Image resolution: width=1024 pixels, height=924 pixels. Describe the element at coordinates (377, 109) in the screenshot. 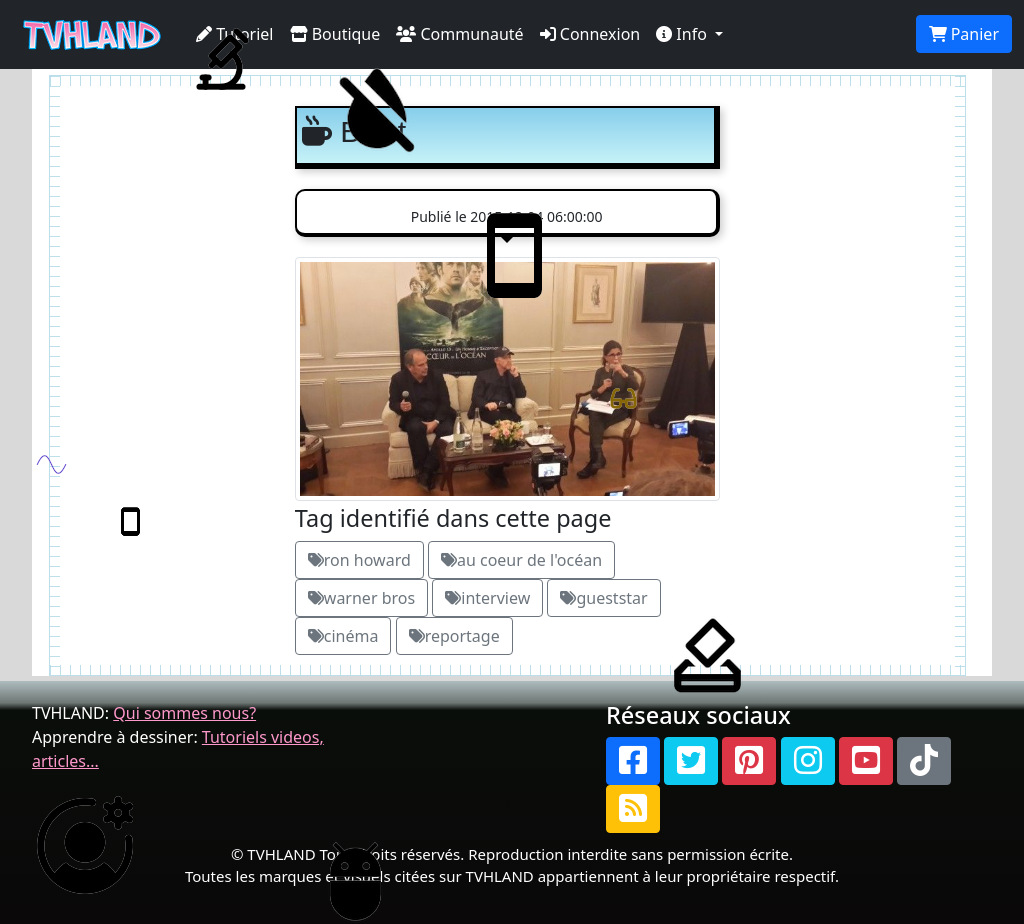

I see `reset or remove color formatting` at that location.